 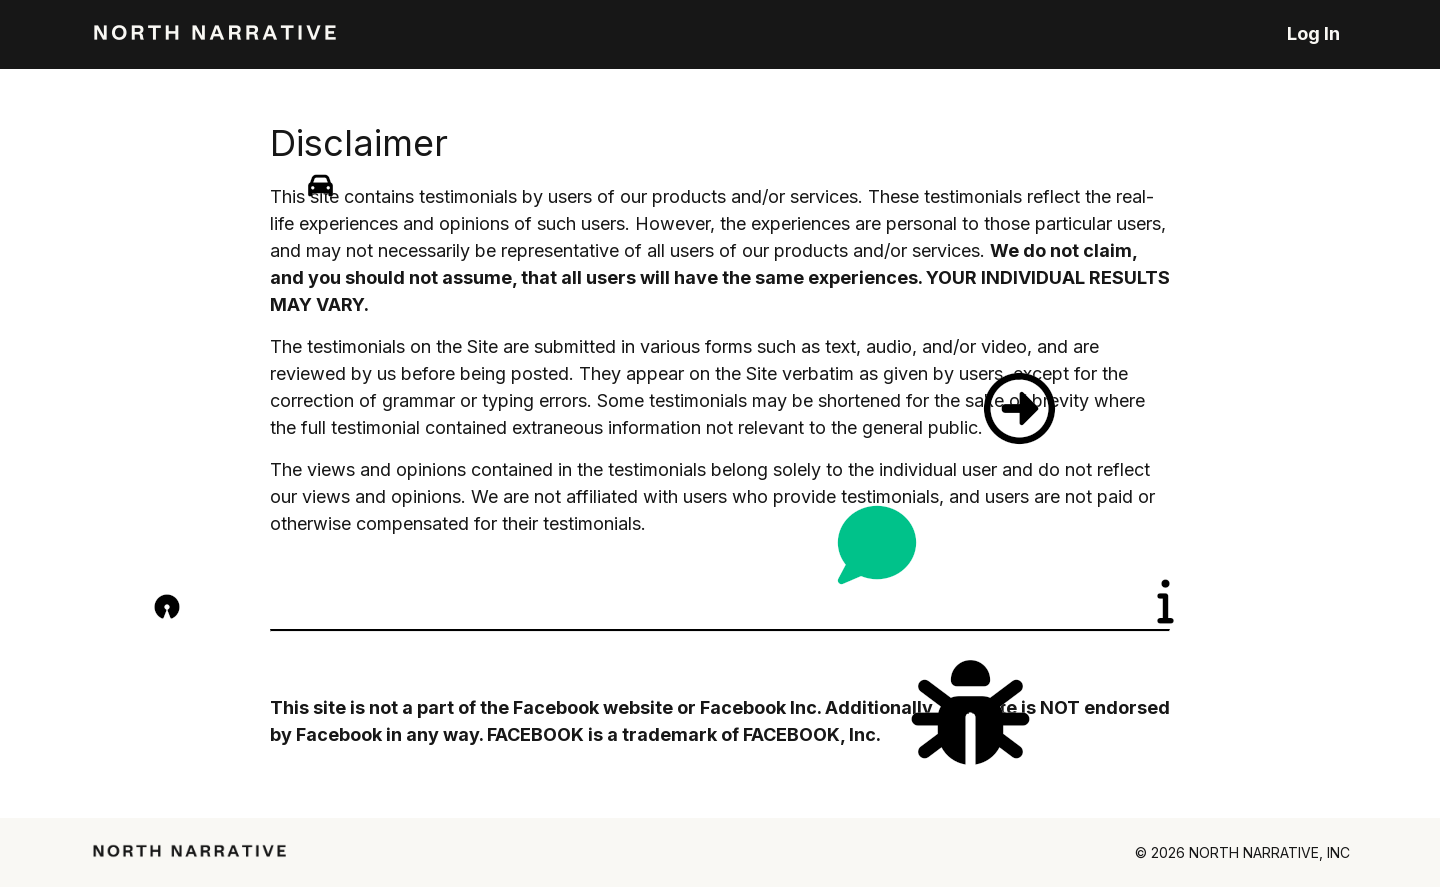 I want to click on access vehicle or driving settings, so click(x=320, y=185).